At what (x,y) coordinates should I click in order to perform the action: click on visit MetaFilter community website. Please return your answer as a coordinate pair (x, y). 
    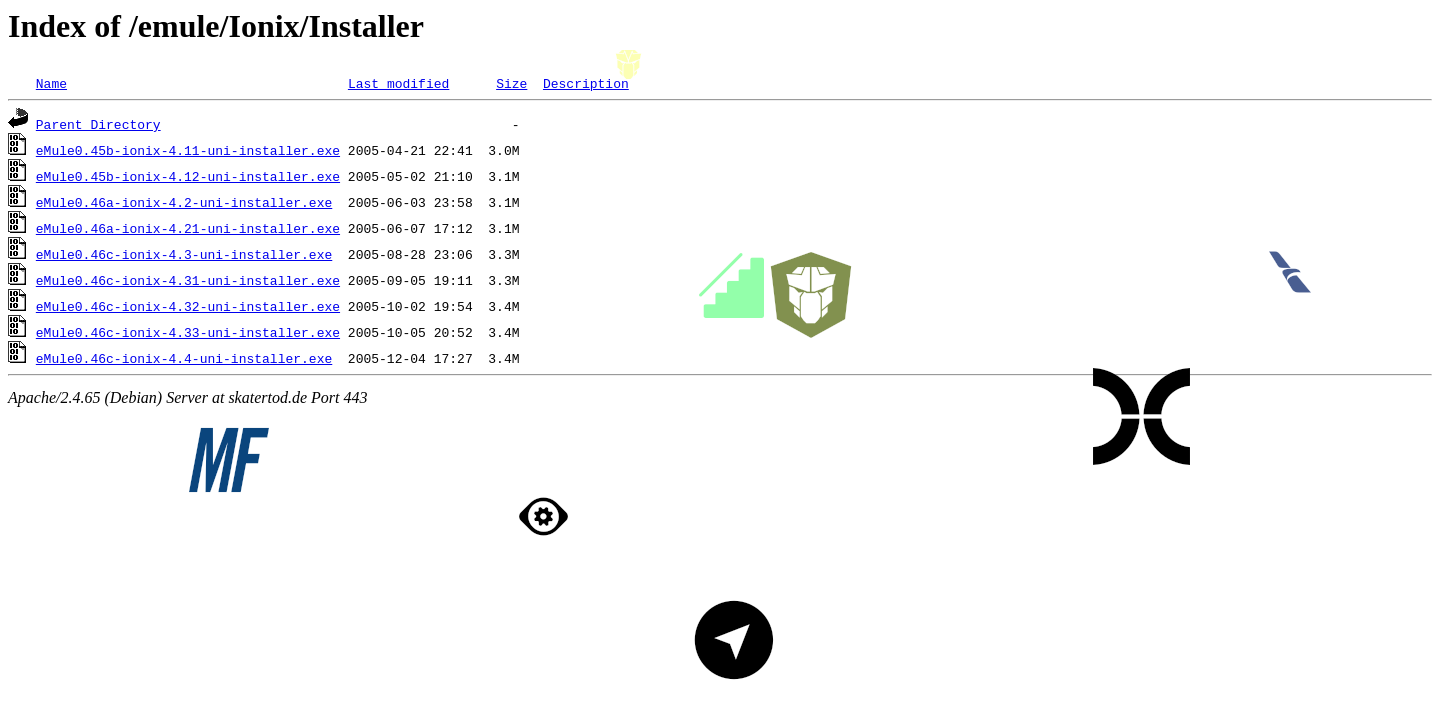
    Looking at the image, I should click on (229, 460).